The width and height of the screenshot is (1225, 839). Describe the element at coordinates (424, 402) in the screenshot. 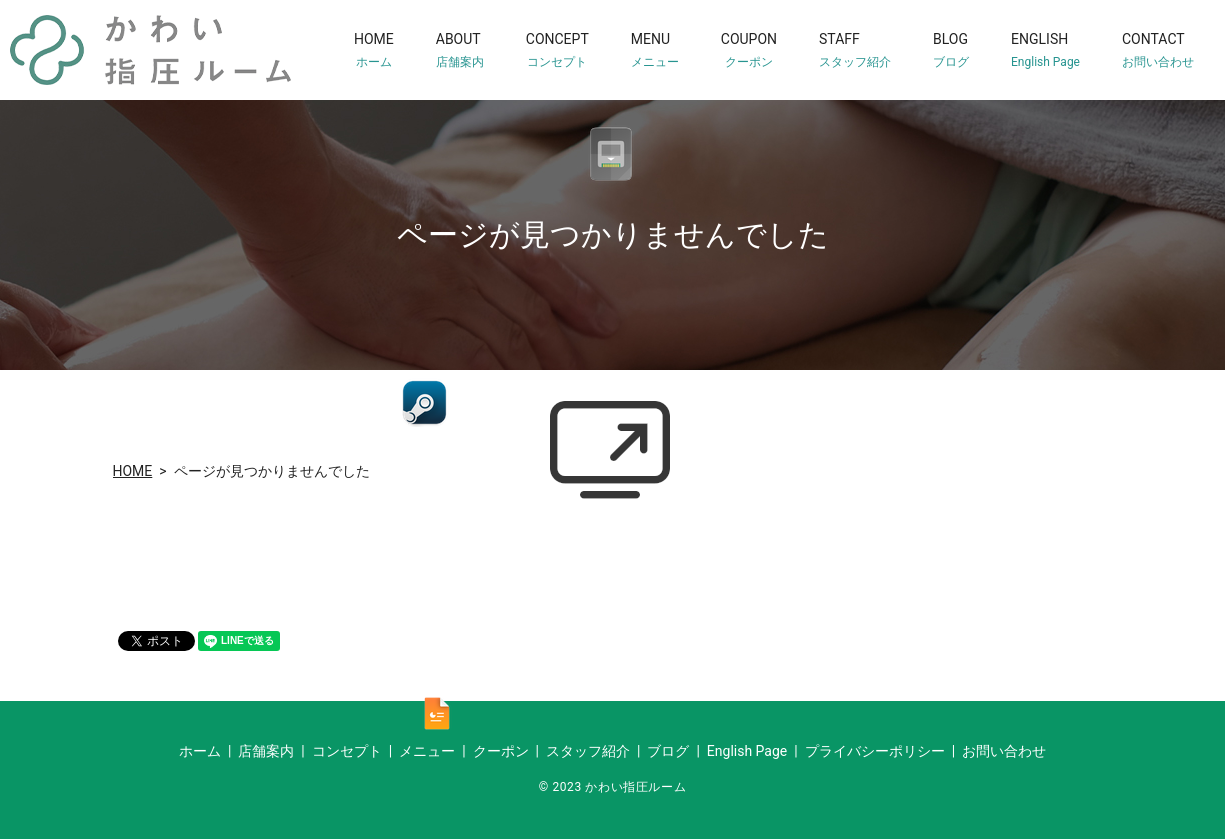

I see `open the steam gaming platform` at that location.